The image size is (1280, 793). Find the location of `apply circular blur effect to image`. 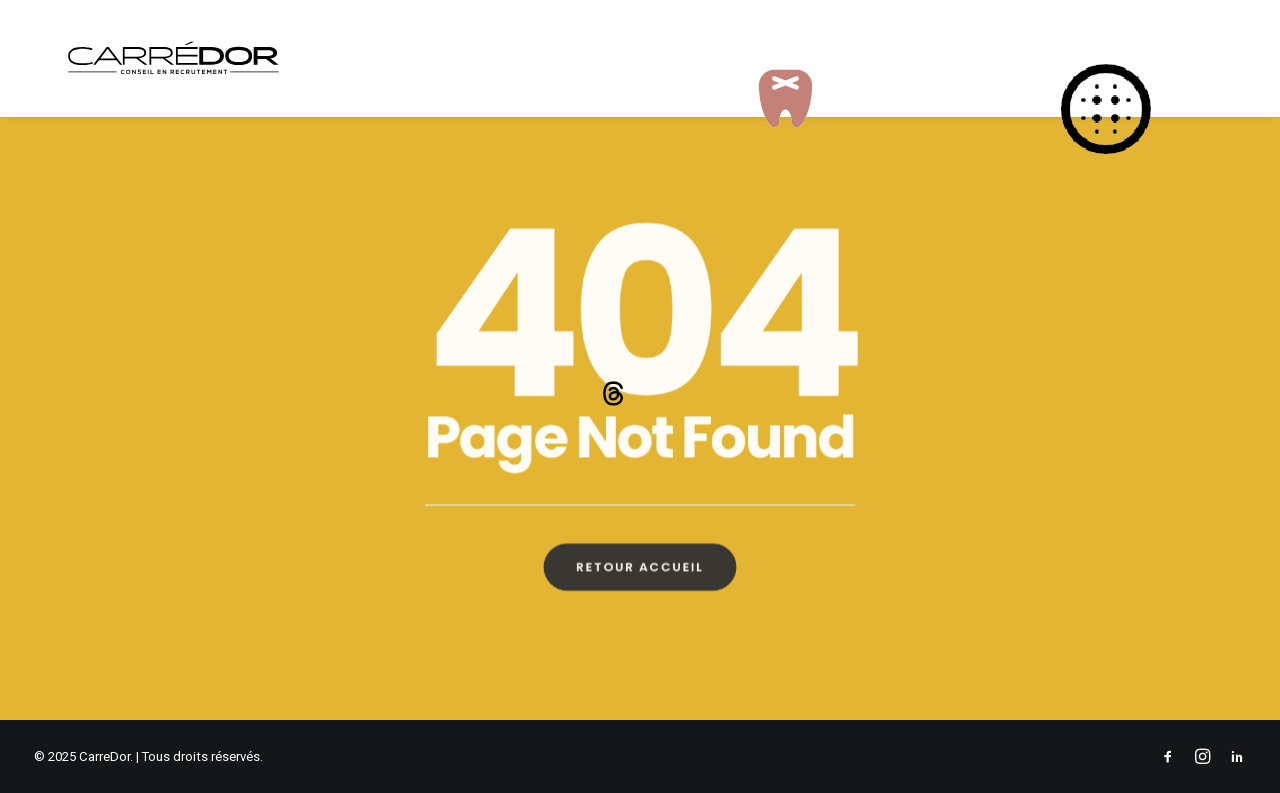

apply circular blur effect to image is located at coordinates (1106, 109).